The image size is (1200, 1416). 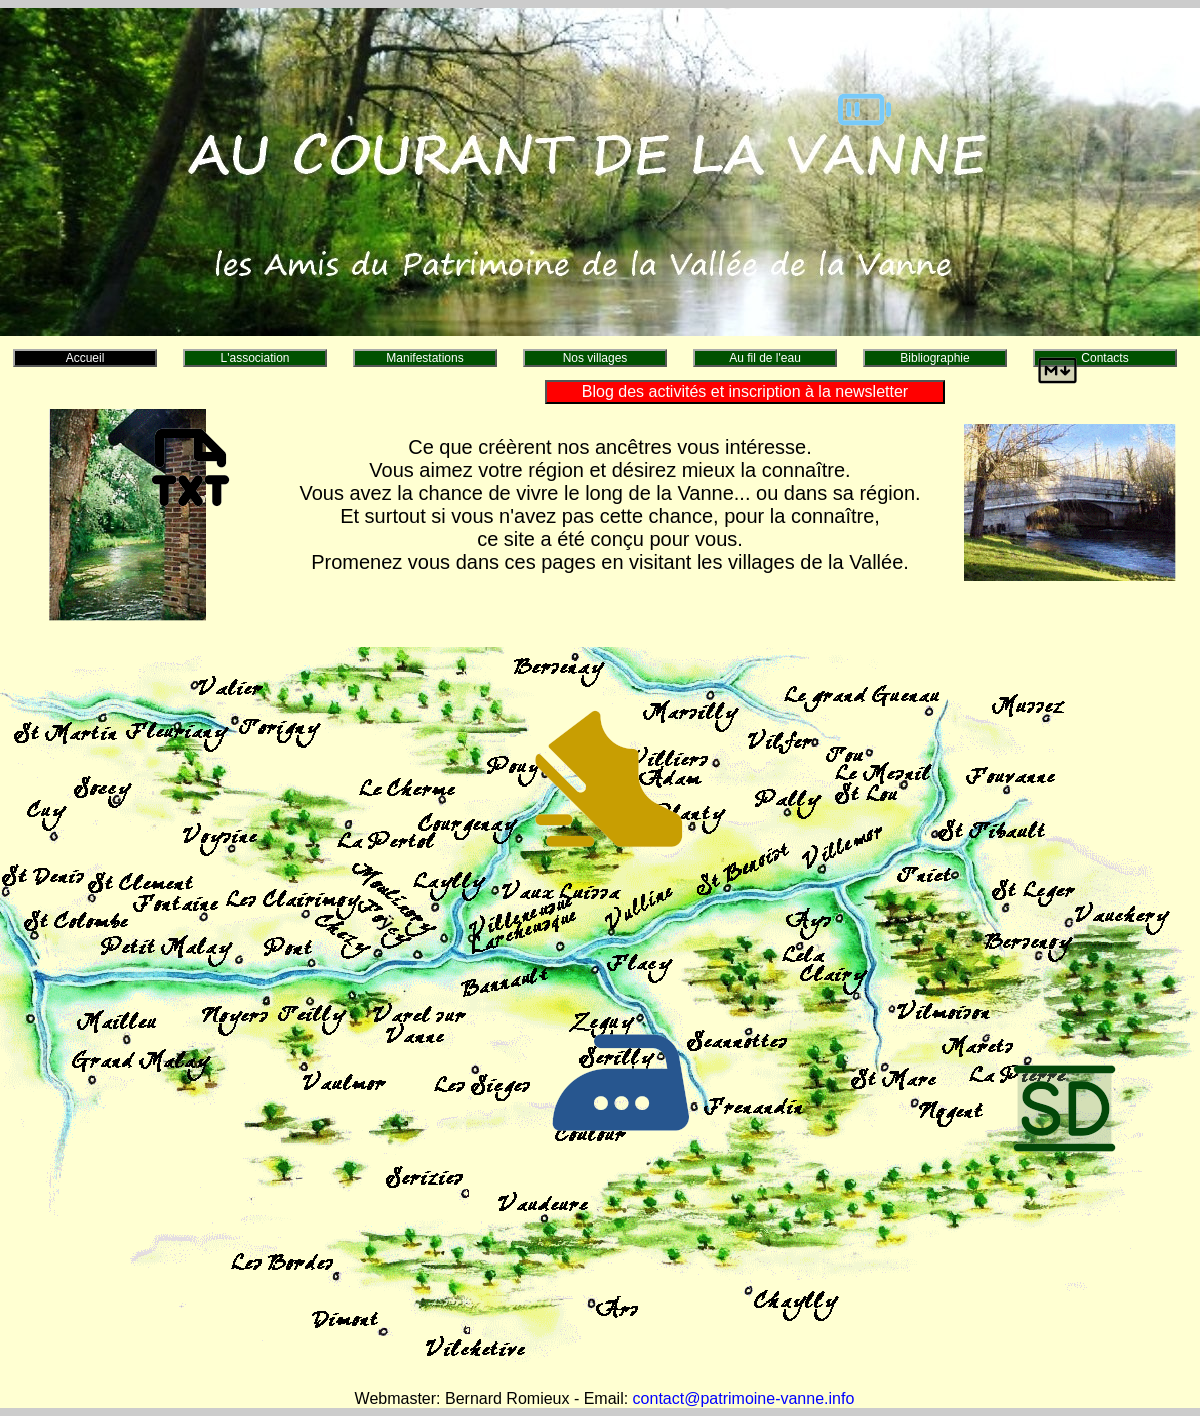 I want to click on indicates medium battery level, so click(x=864, y=109).